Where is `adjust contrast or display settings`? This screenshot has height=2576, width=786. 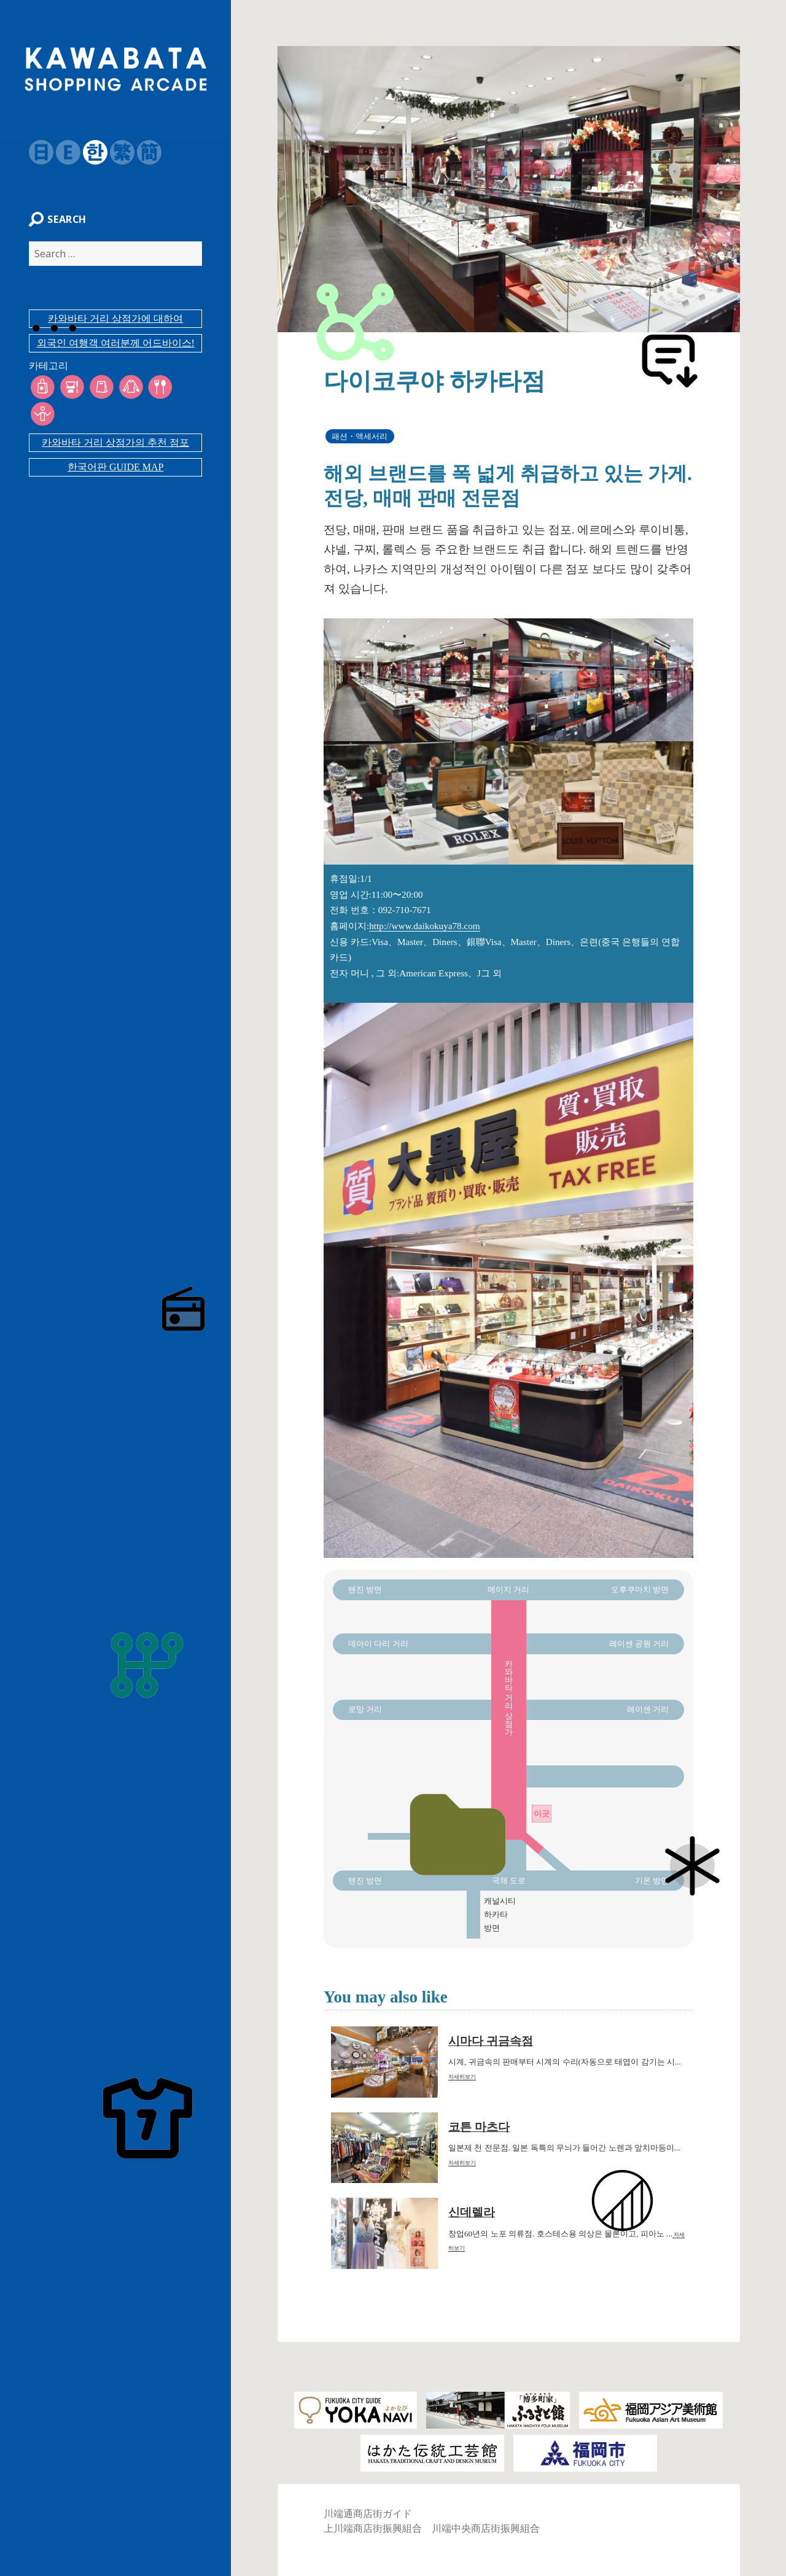 adjust contrast or display settings is located at coordinates (622, 2200).